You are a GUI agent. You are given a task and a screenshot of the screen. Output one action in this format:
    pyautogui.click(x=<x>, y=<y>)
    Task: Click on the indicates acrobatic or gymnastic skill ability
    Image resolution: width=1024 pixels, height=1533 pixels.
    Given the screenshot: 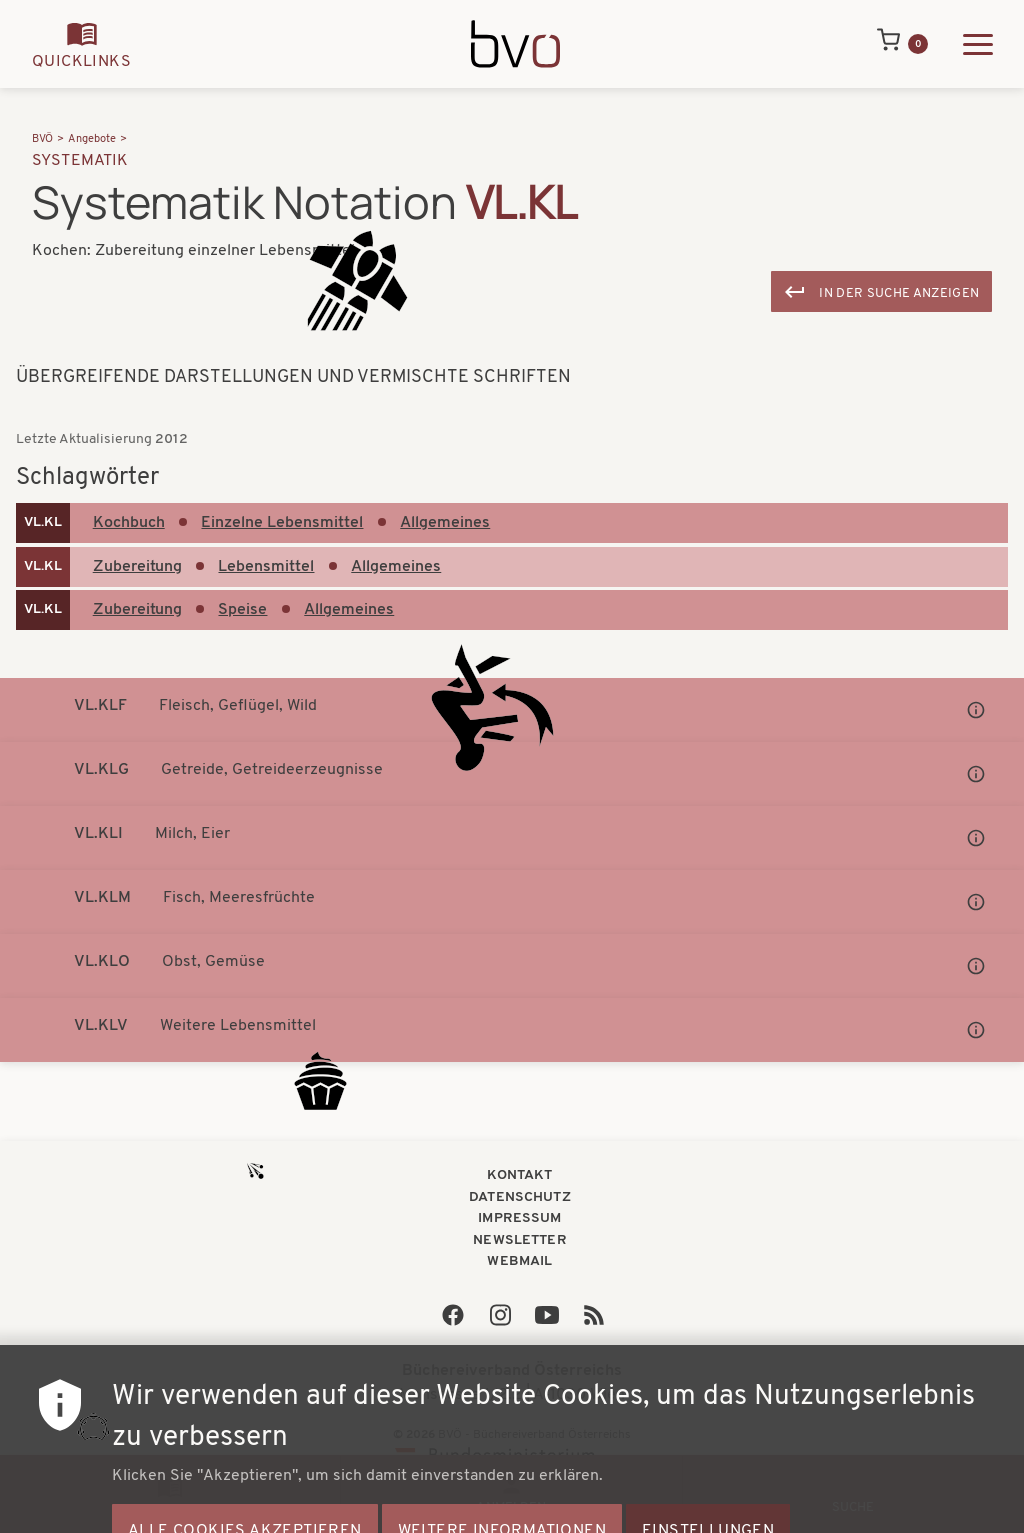 What is the action you would take?
    pyautogui.click(x=492, y=707)
    